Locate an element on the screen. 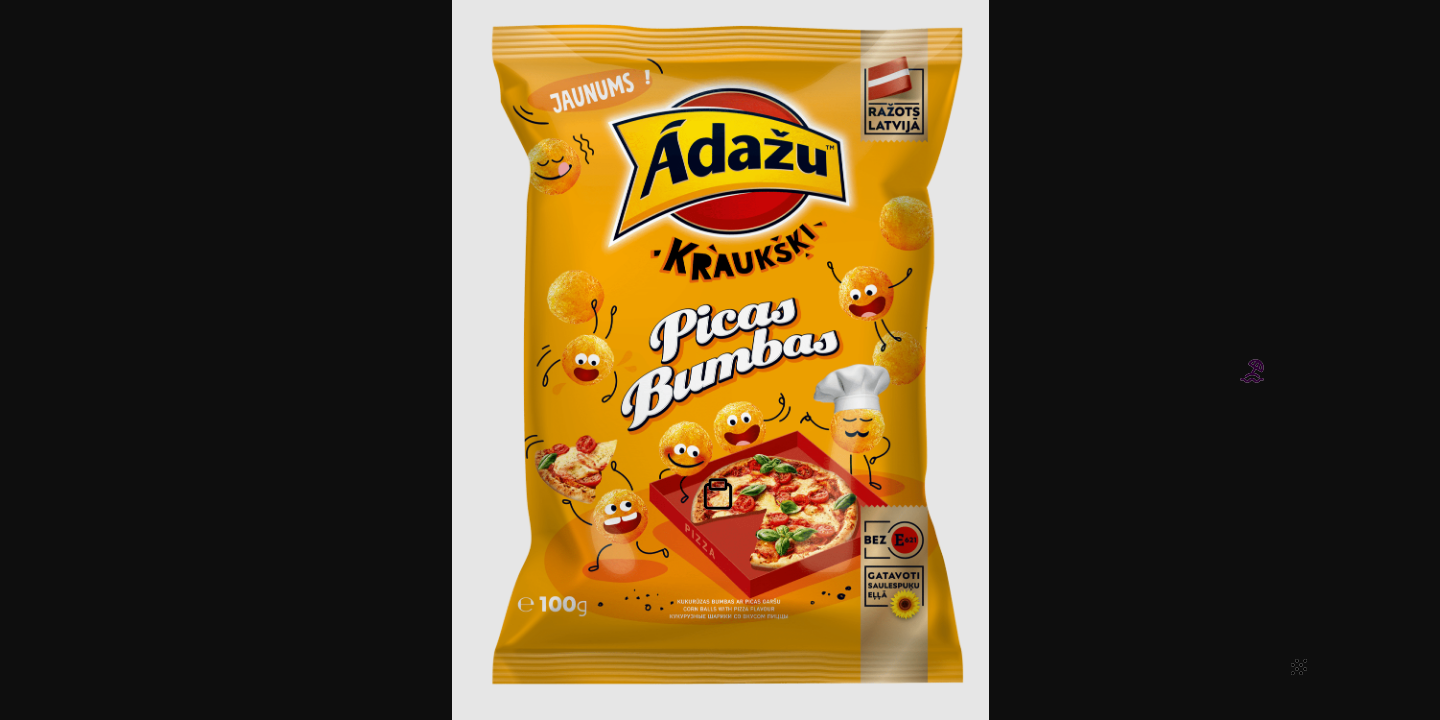 The width and height of the screenshot is (1440, 720). copy to clipboard is located at coordinates (718, 494).